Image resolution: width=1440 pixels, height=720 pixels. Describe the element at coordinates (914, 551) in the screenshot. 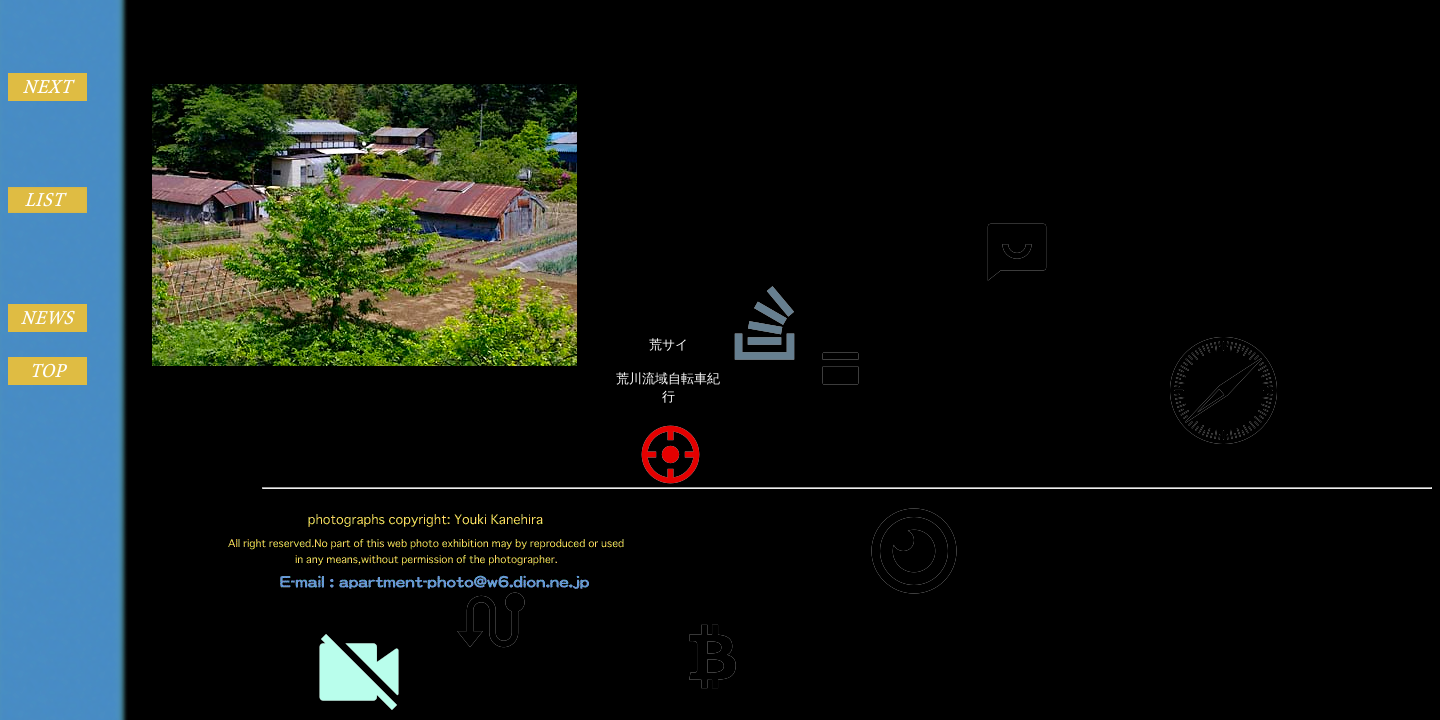

I see `view or preview content` at that location.